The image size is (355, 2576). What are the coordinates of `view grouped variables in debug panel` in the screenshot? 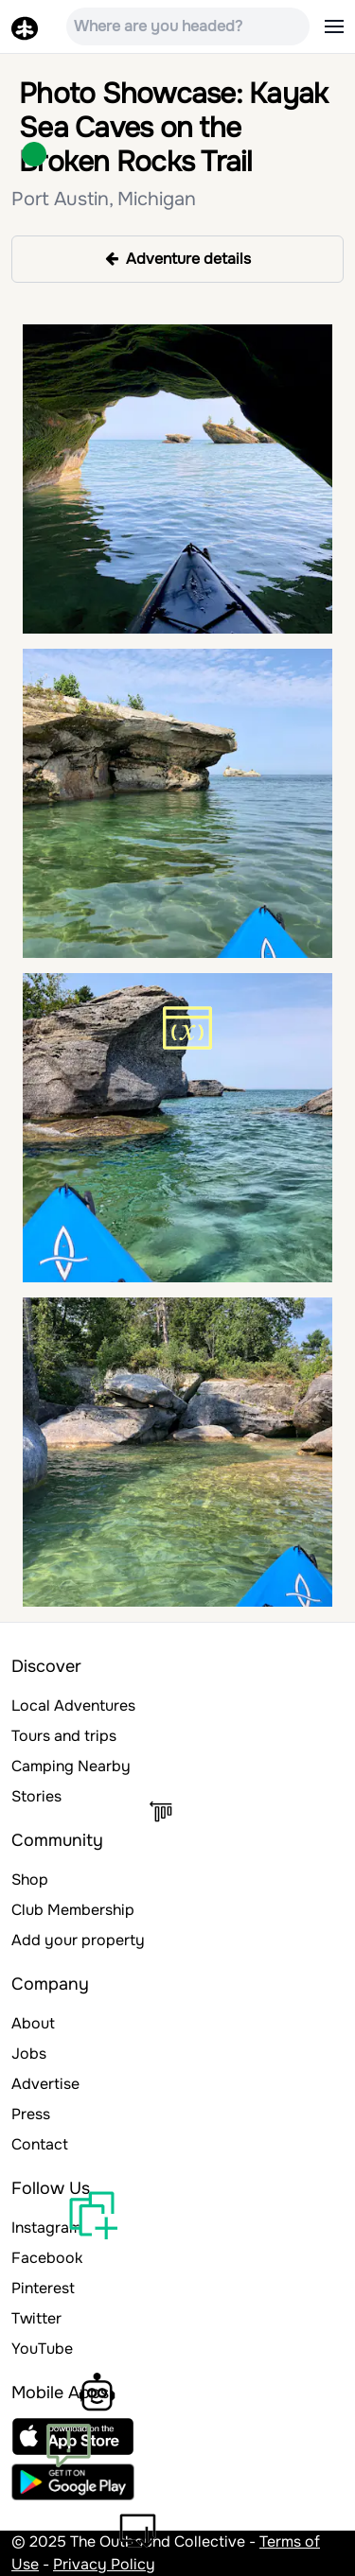 It's located at (187, 1028).